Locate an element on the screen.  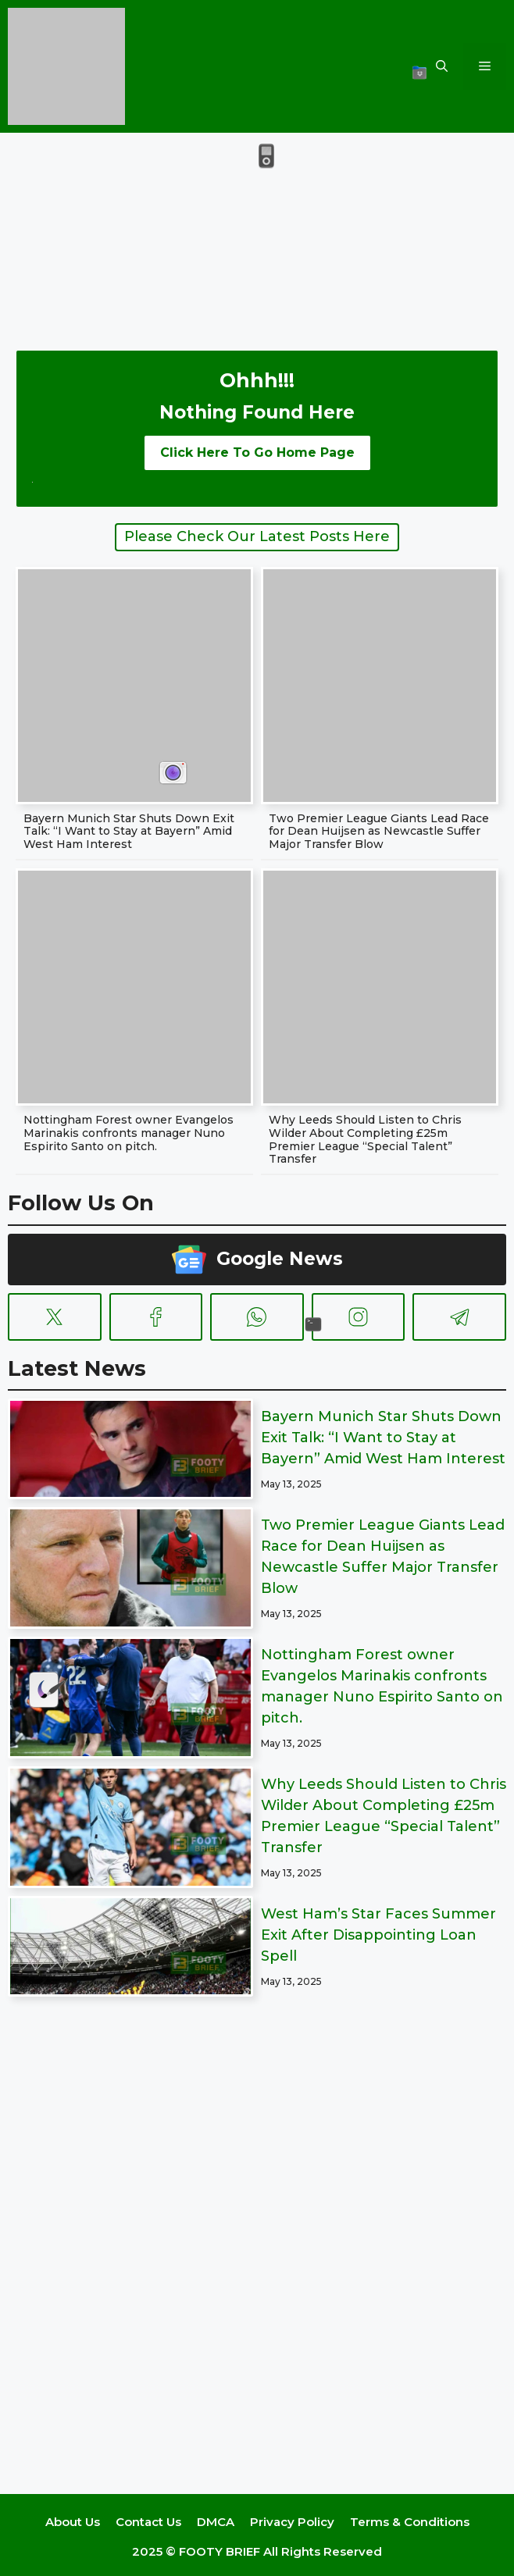
open your dropbox synced folder is located at coordinates (419, 73).